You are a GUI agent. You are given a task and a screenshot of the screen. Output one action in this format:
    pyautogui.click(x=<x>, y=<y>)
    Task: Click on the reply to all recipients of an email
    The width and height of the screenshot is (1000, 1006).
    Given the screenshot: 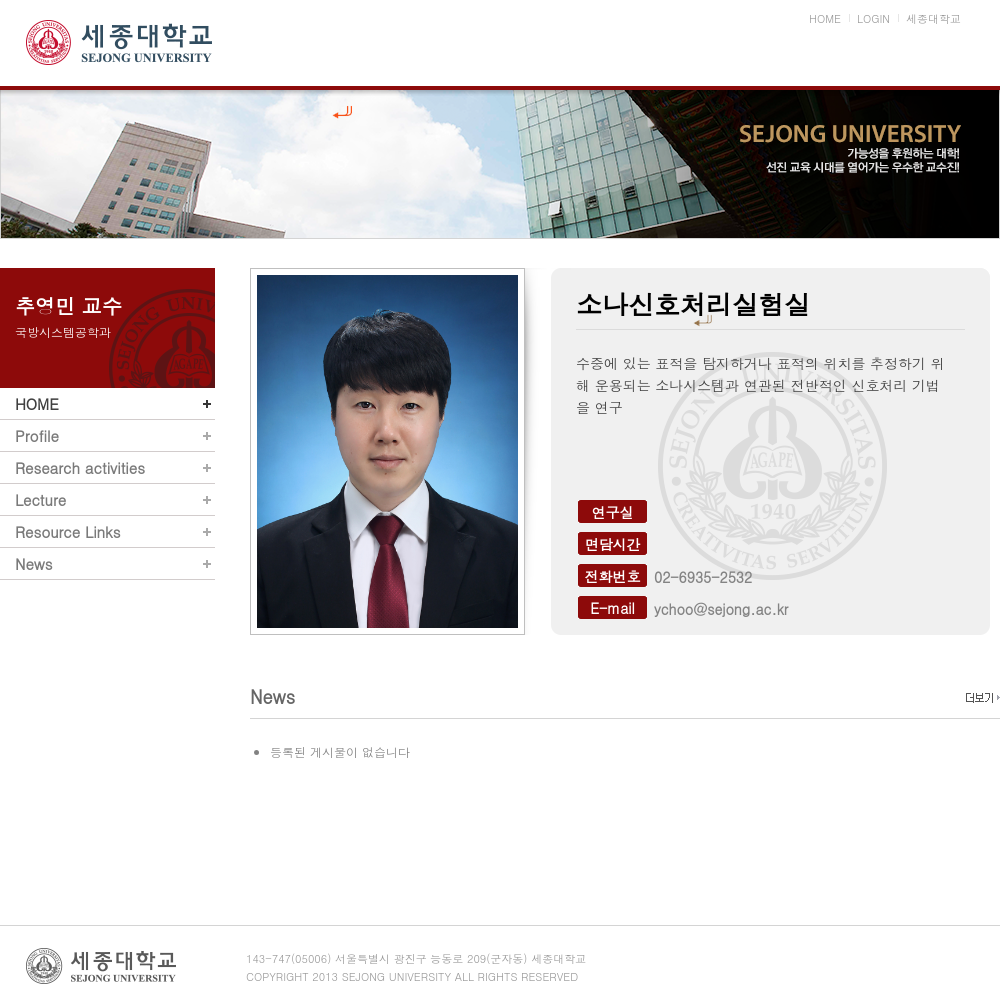 What is the action you would take?
    pyautogui.click(x=702, y=320)
    